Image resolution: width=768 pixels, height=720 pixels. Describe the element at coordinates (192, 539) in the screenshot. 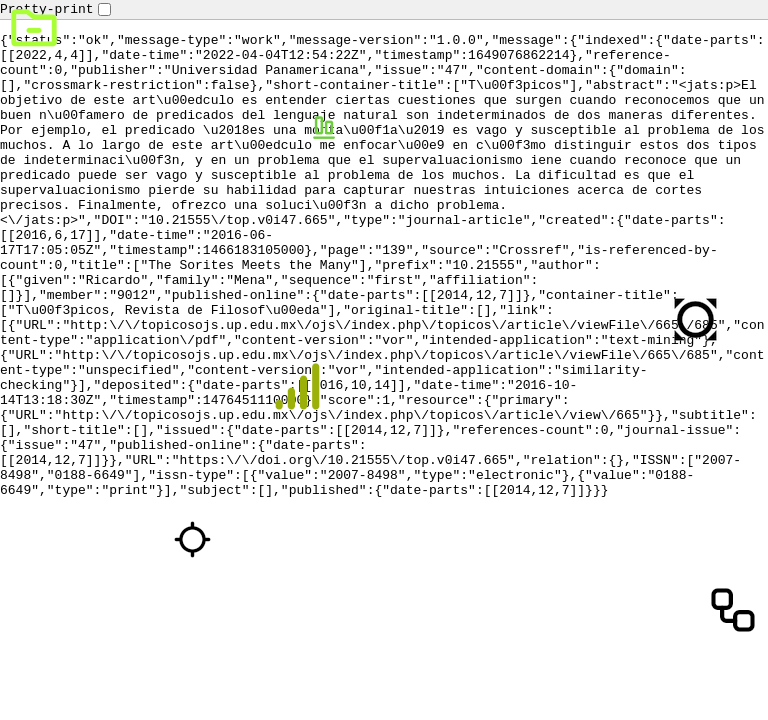

I see `access current location` at that location.